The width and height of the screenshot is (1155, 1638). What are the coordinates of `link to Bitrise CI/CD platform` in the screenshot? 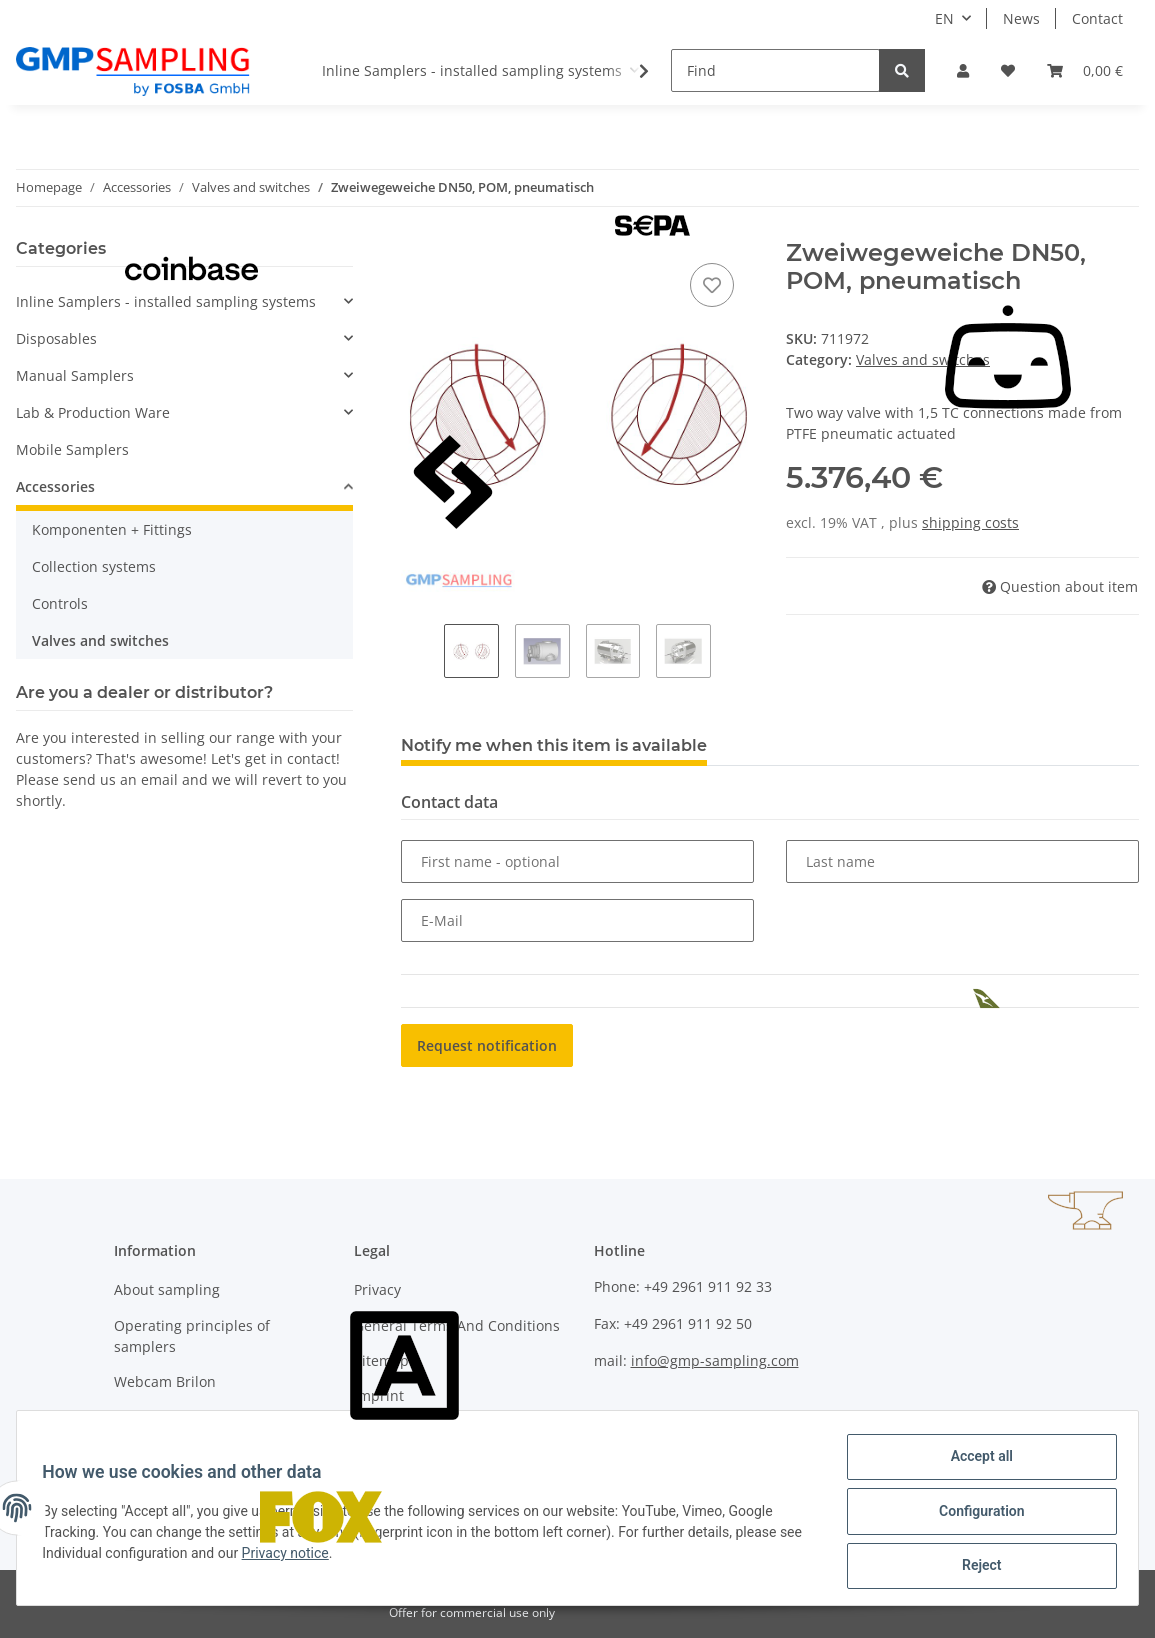 It's located at (1008, 357).